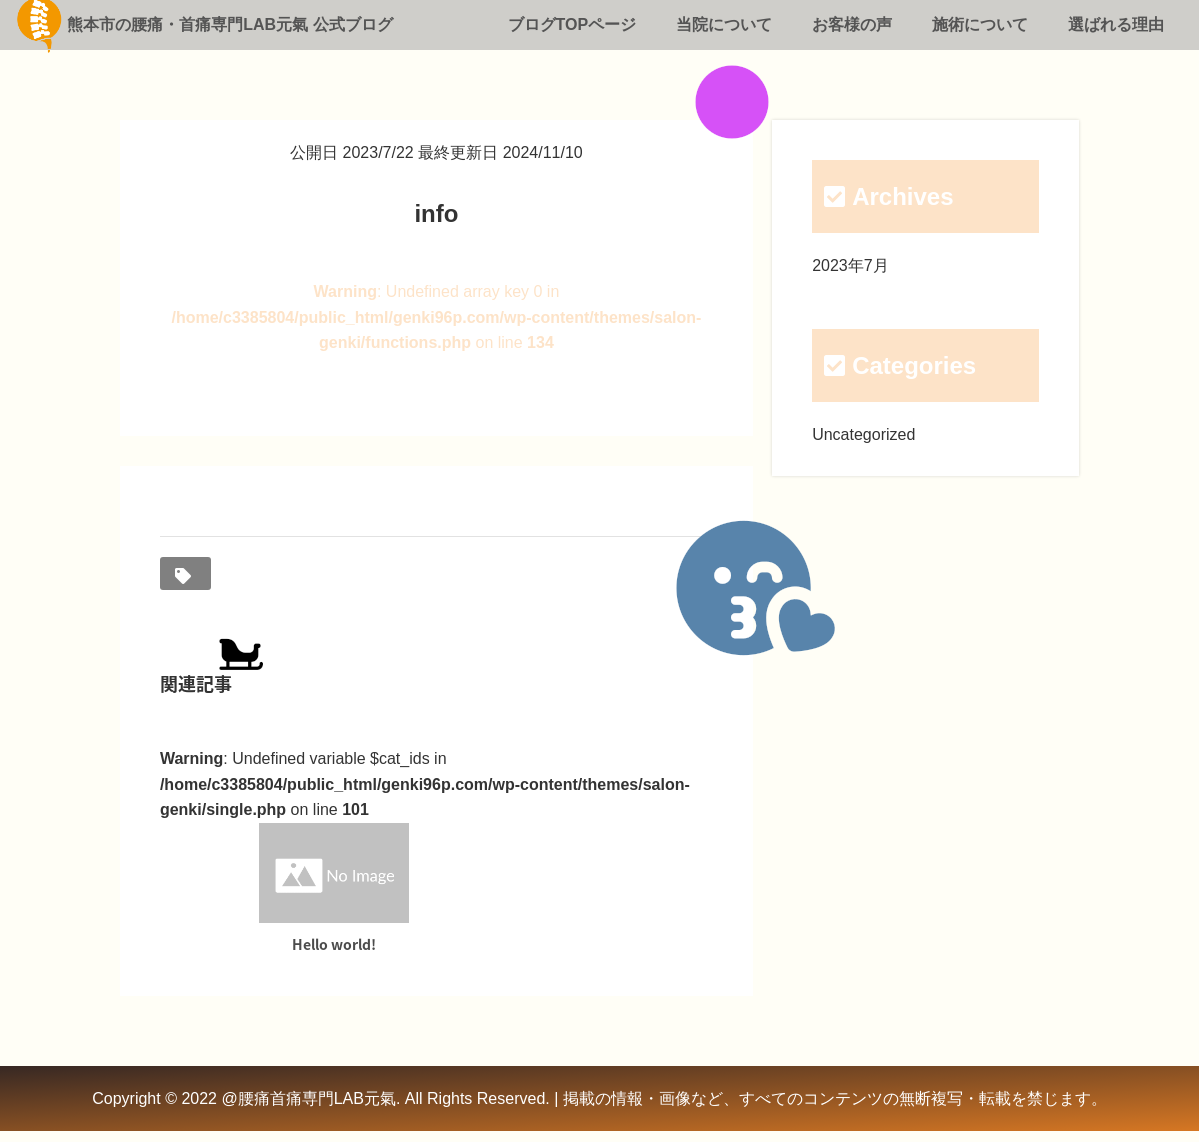 The width and height of the screenshot is (1199, 1142). I want to click on indicates holiday or winter seasonal content, so click(240, 655).